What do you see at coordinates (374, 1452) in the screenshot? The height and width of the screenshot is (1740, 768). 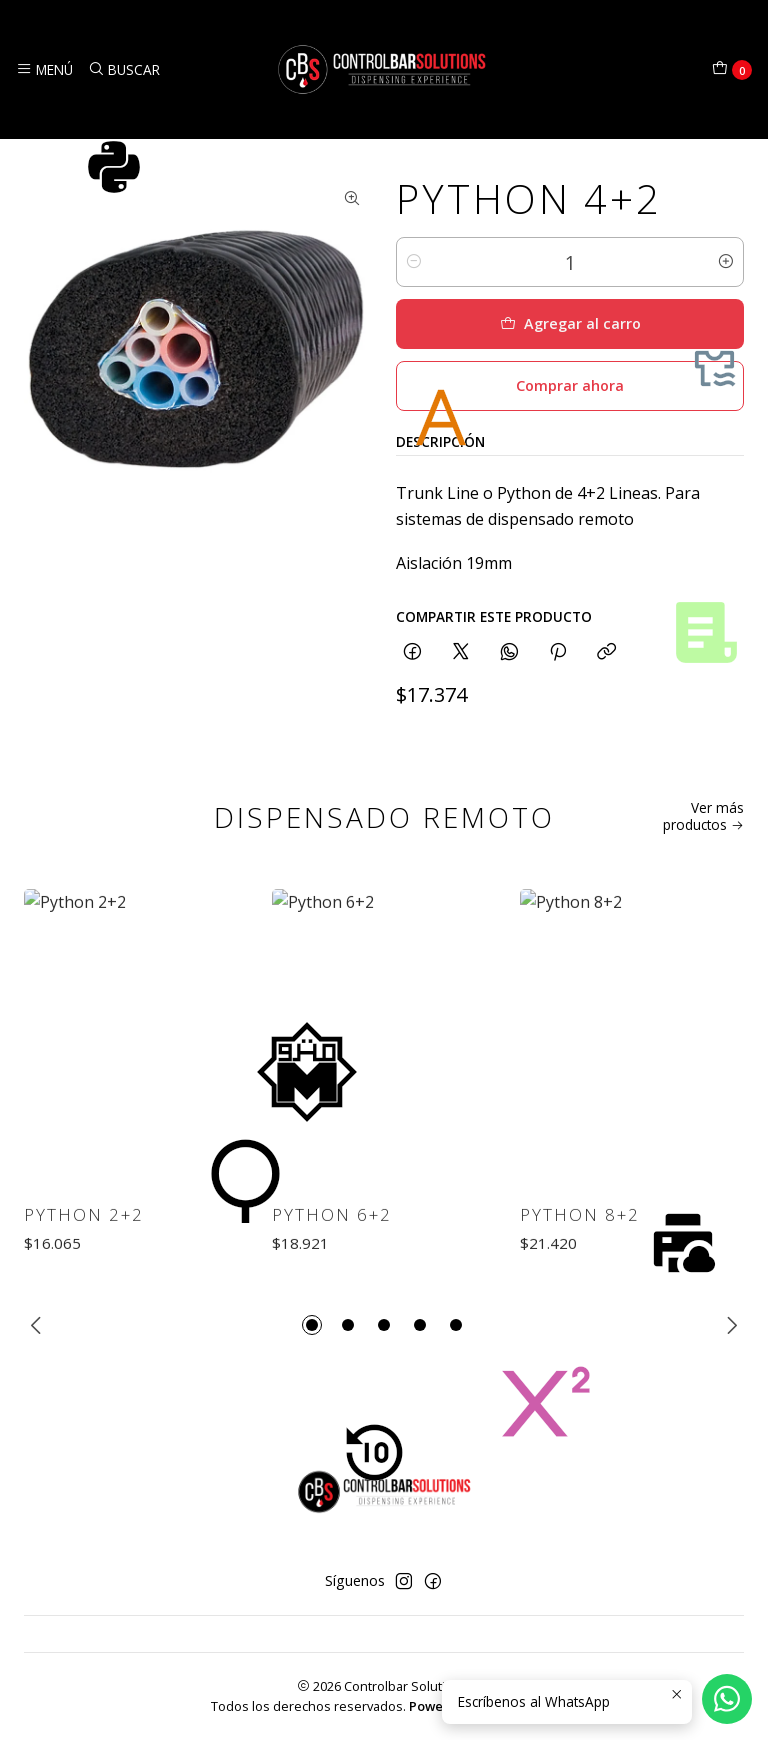 I see `skip back 10 seconds in media playback` at bounding box center [374, 1452].